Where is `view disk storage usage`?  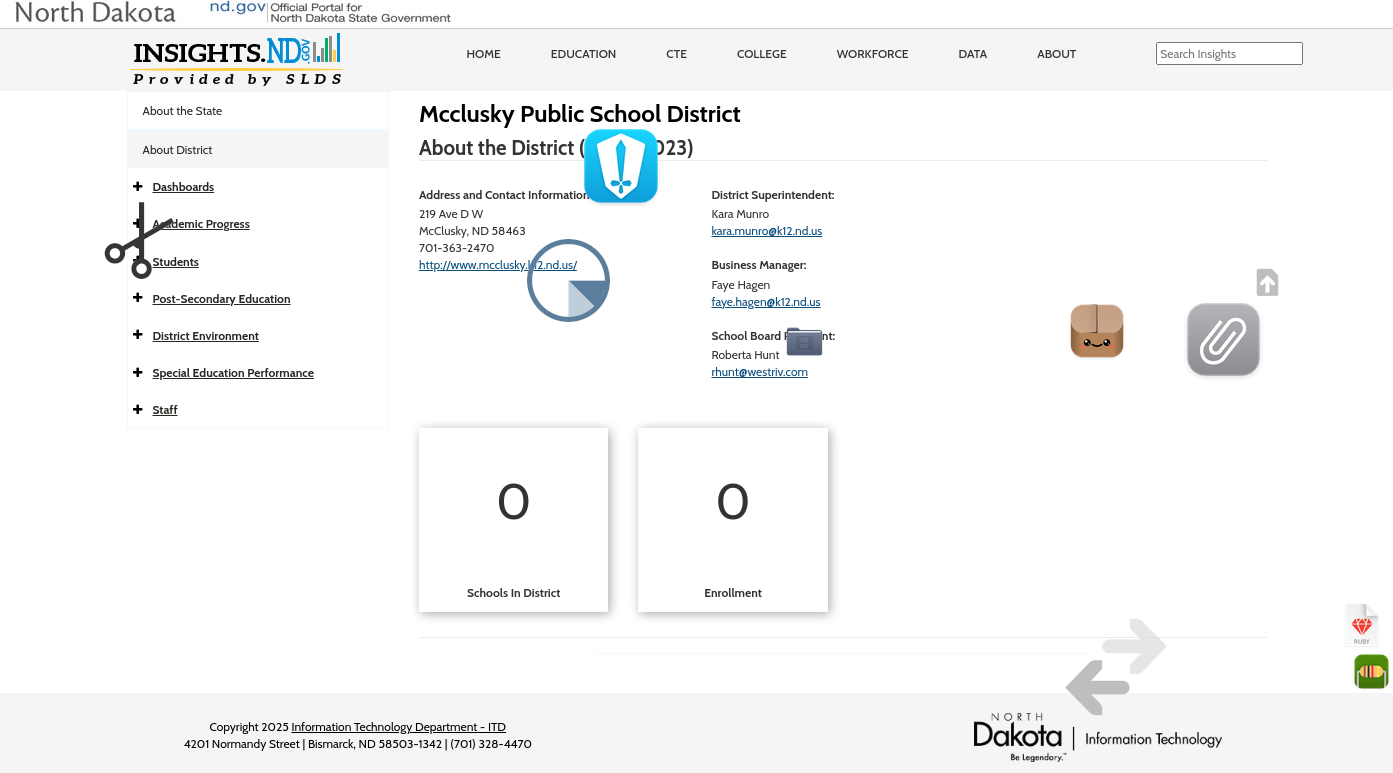
view disk storage usage is located at coordinates (568, 280).